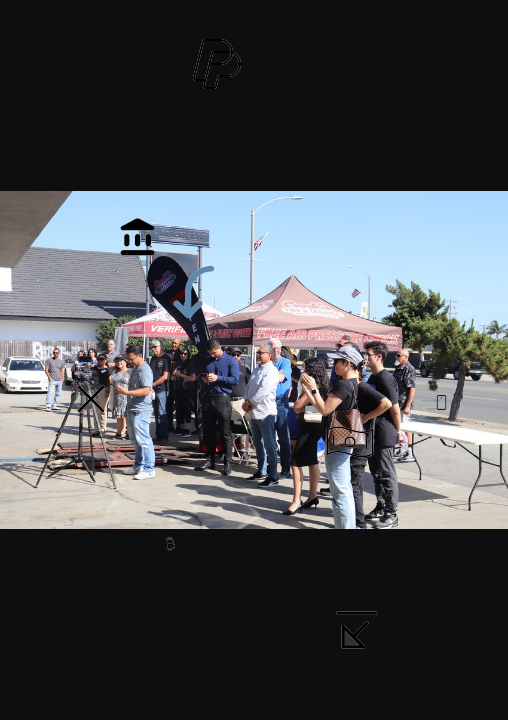 Image resolution: width=508 pixels, height=720 pixels. What do you see at coordinates (441, 402) in the screenshot?
I see `access device camera settings` at bounding box center [441, 402].